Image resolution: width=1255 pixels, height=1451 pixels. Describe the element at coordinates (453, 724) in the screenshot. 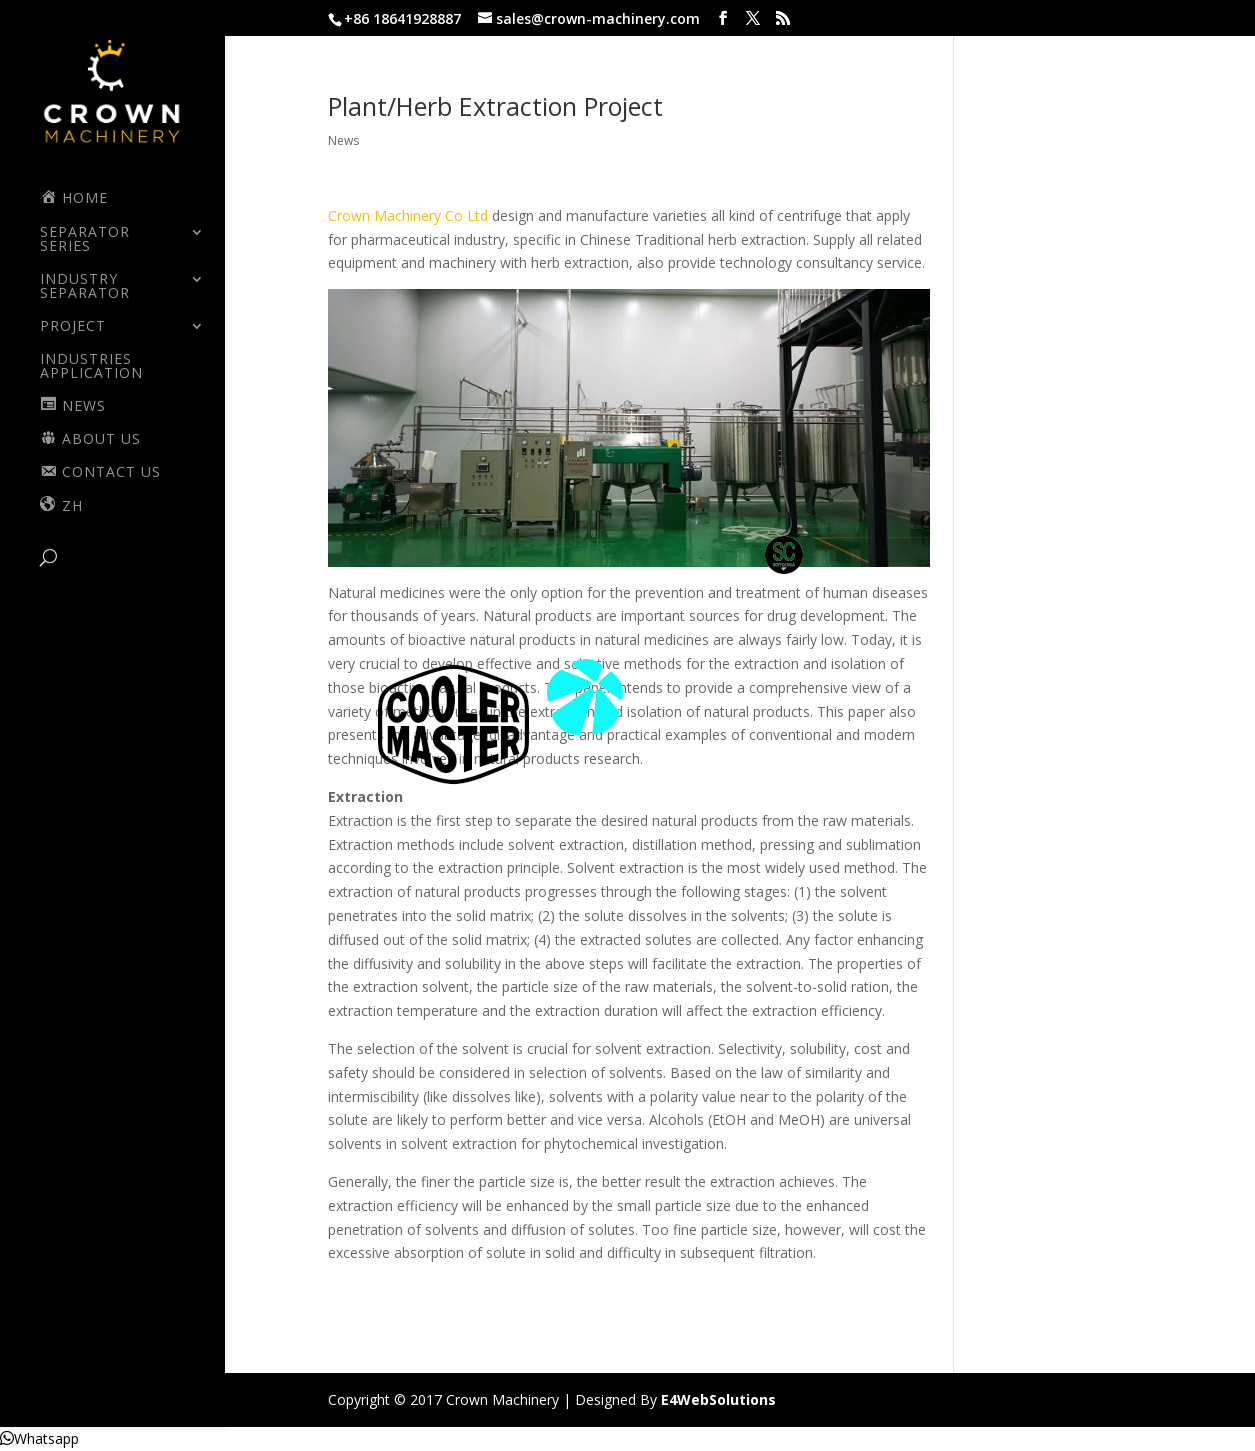

I see `Cooler Master brand logo` at that location.